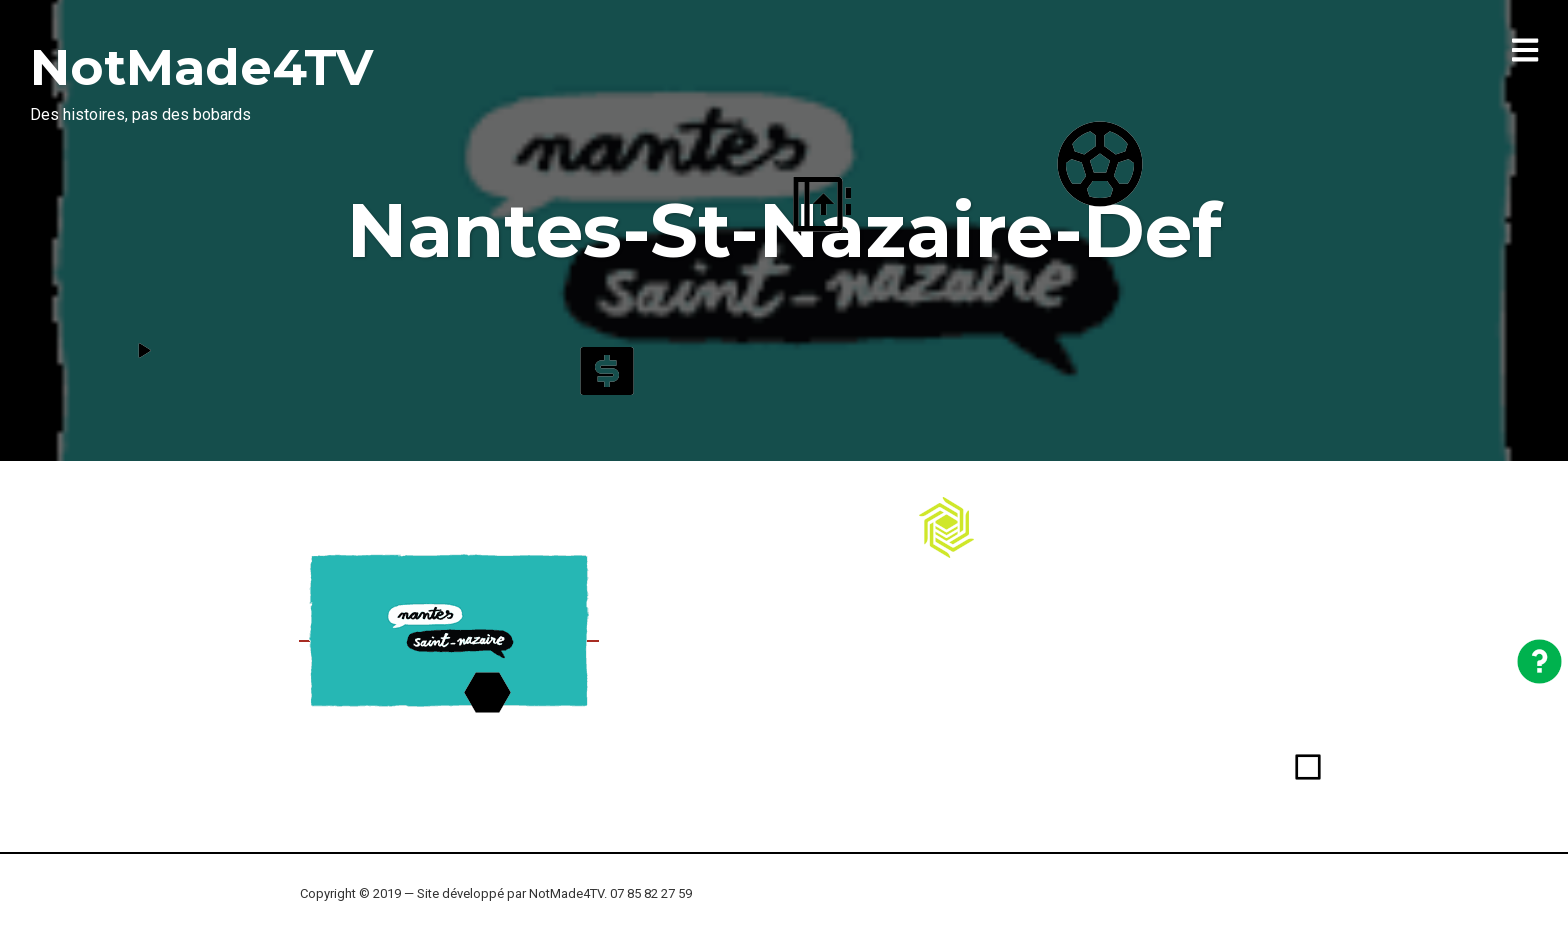 This screenshot has height=934, width=1568. I want to click on google bigtable service logo, so click(946, 527).